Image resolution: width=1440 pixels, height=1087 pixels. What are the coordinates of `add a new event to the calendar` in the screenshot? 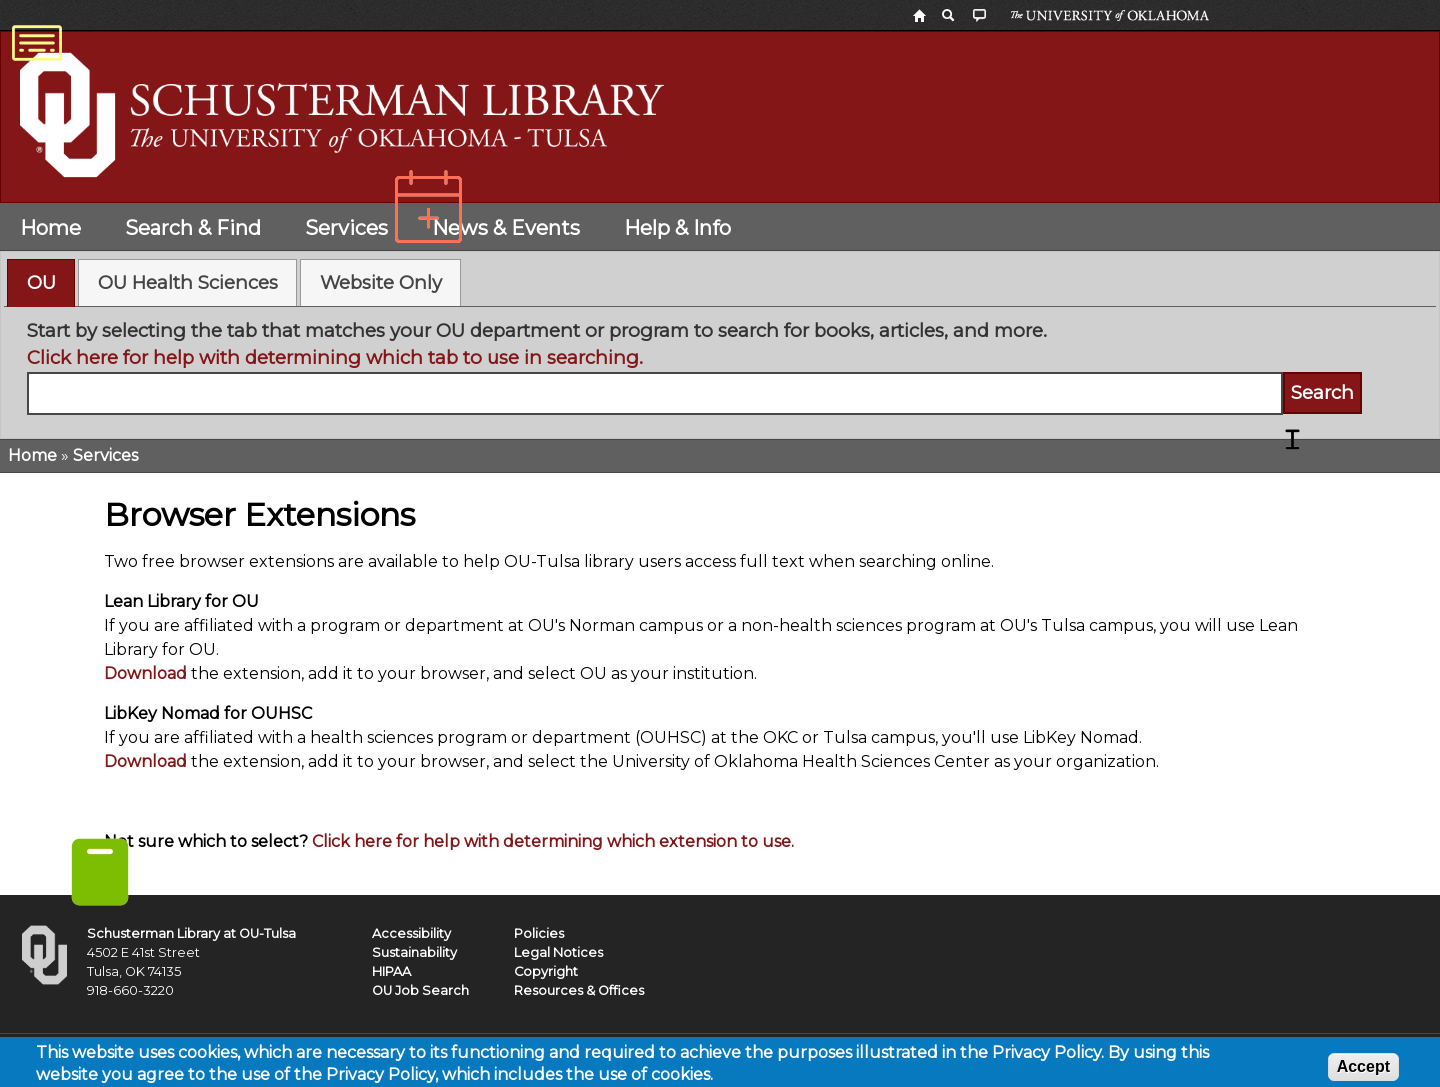 It's located at (428, 209).